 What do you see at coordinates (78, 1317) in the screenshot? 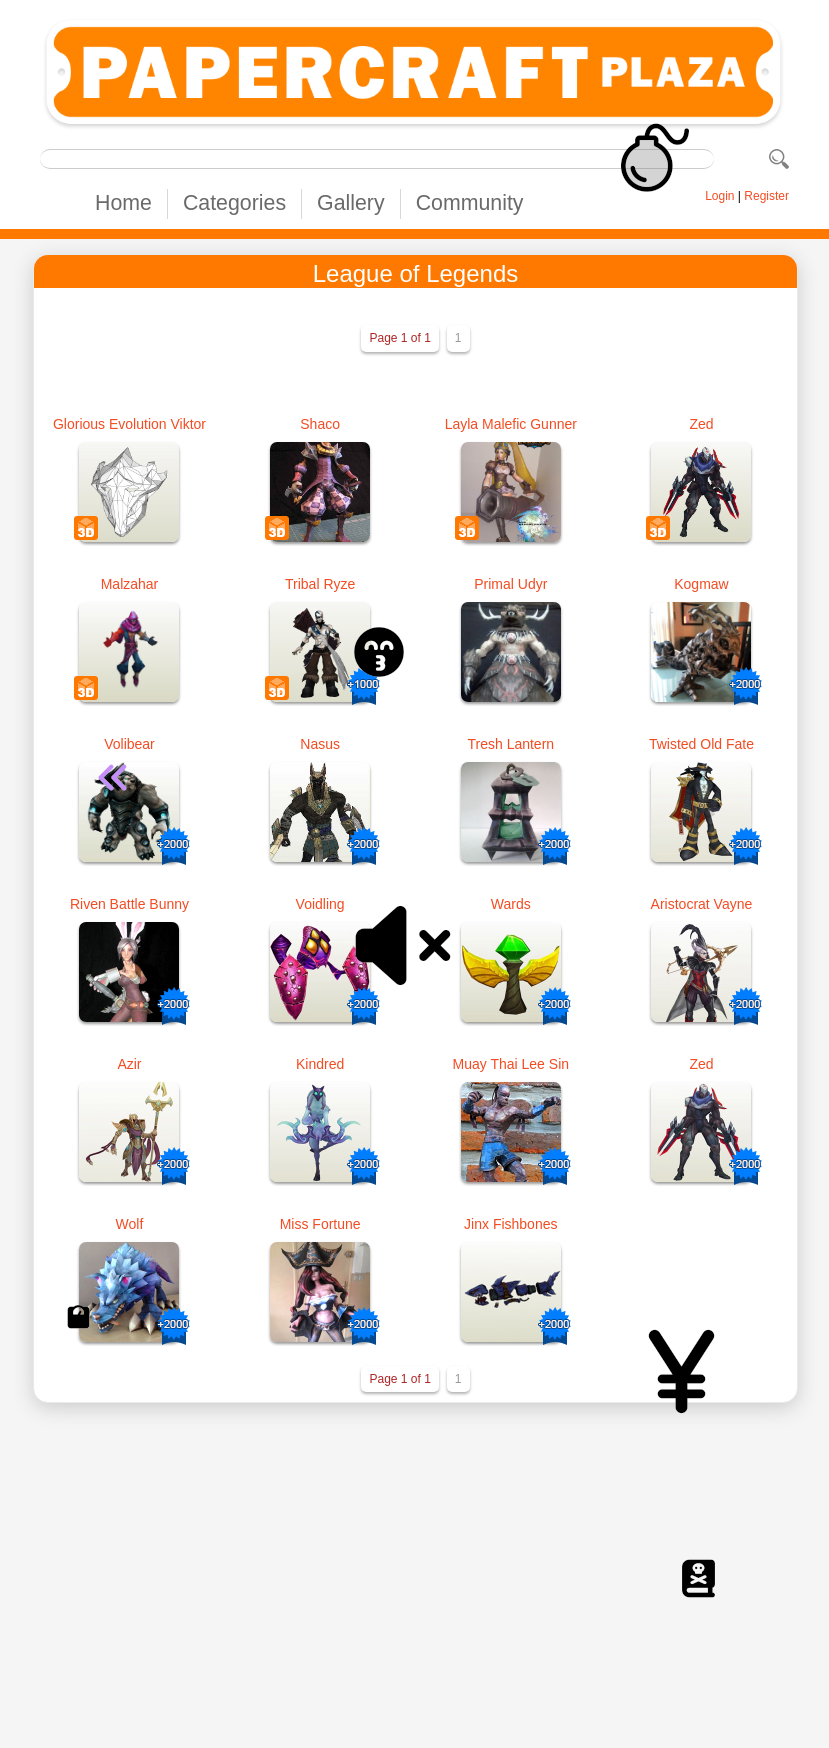
I see `view weight or mass measurement` at bounding box center [78, 1317].